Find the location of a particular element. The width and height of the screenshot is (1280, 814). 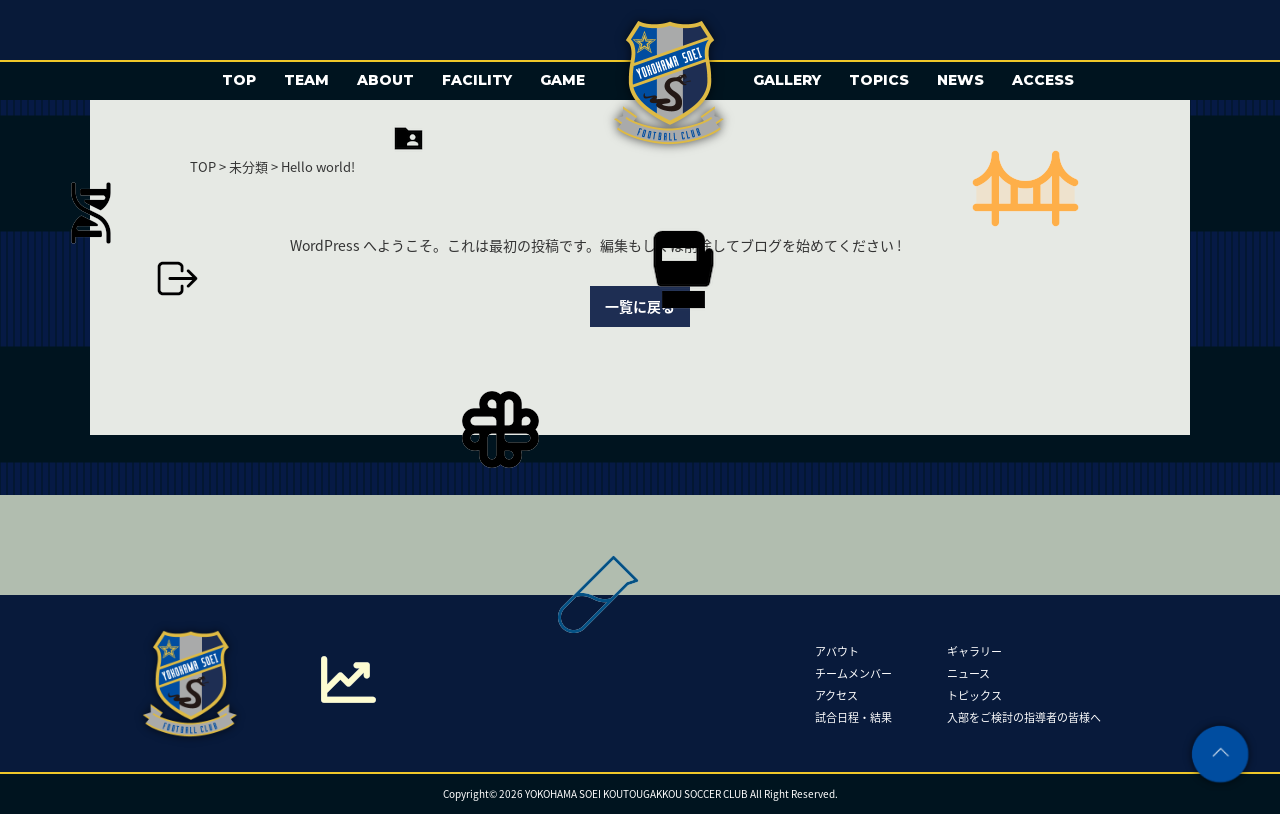

open Slack messaging app is located at coordinates (500, 429).